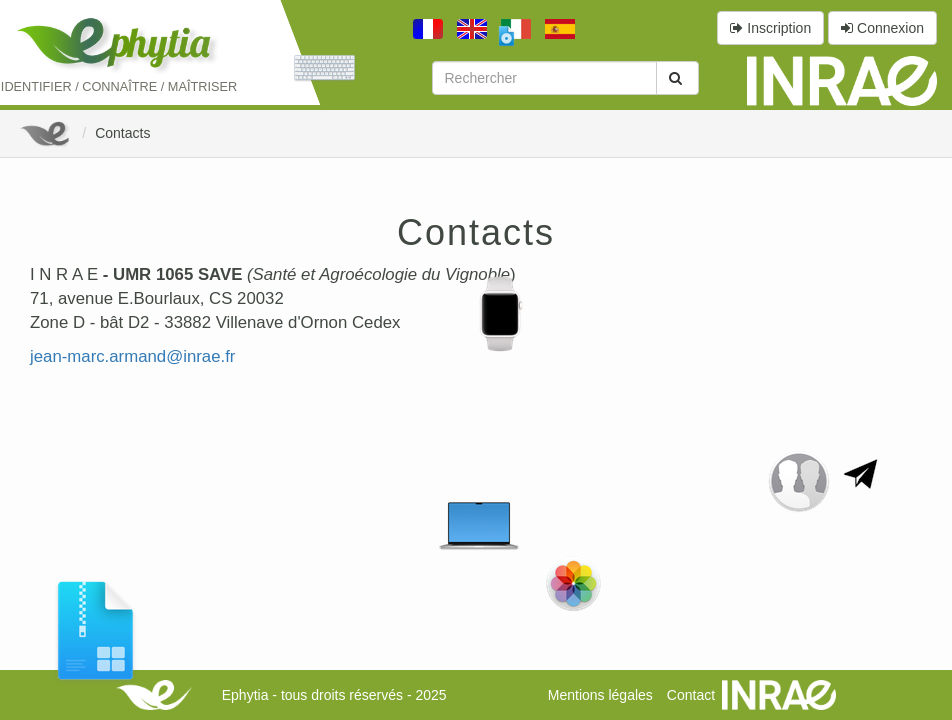 Image resolution: width=952 pixels, height=720 pixels. I want to click on view sent messages folder, so click(860, 474).